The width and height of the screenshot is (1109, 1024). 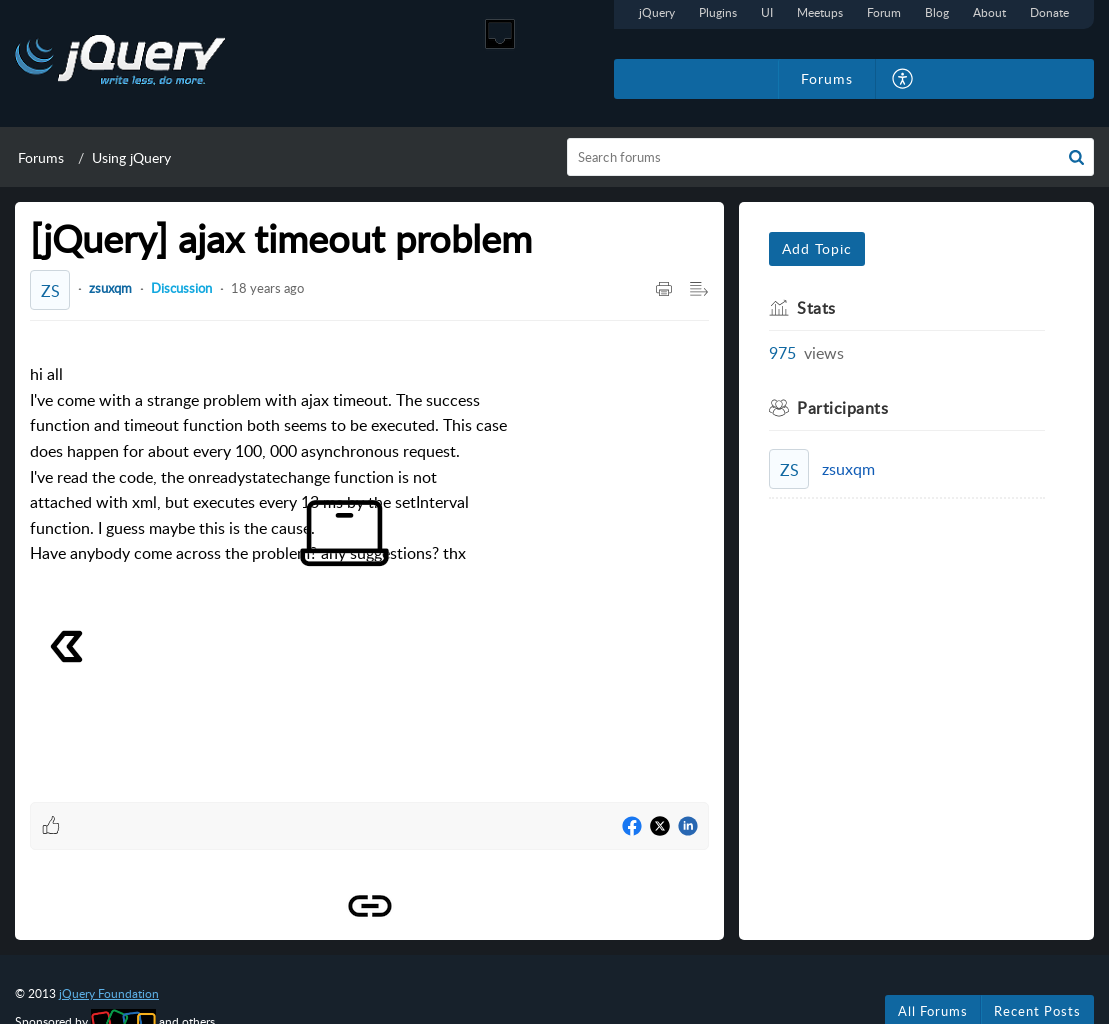 What do you see at coordinates (66, 646) in the screenshot?
I see `navigate to previous item` at bounding box center [66, 646].